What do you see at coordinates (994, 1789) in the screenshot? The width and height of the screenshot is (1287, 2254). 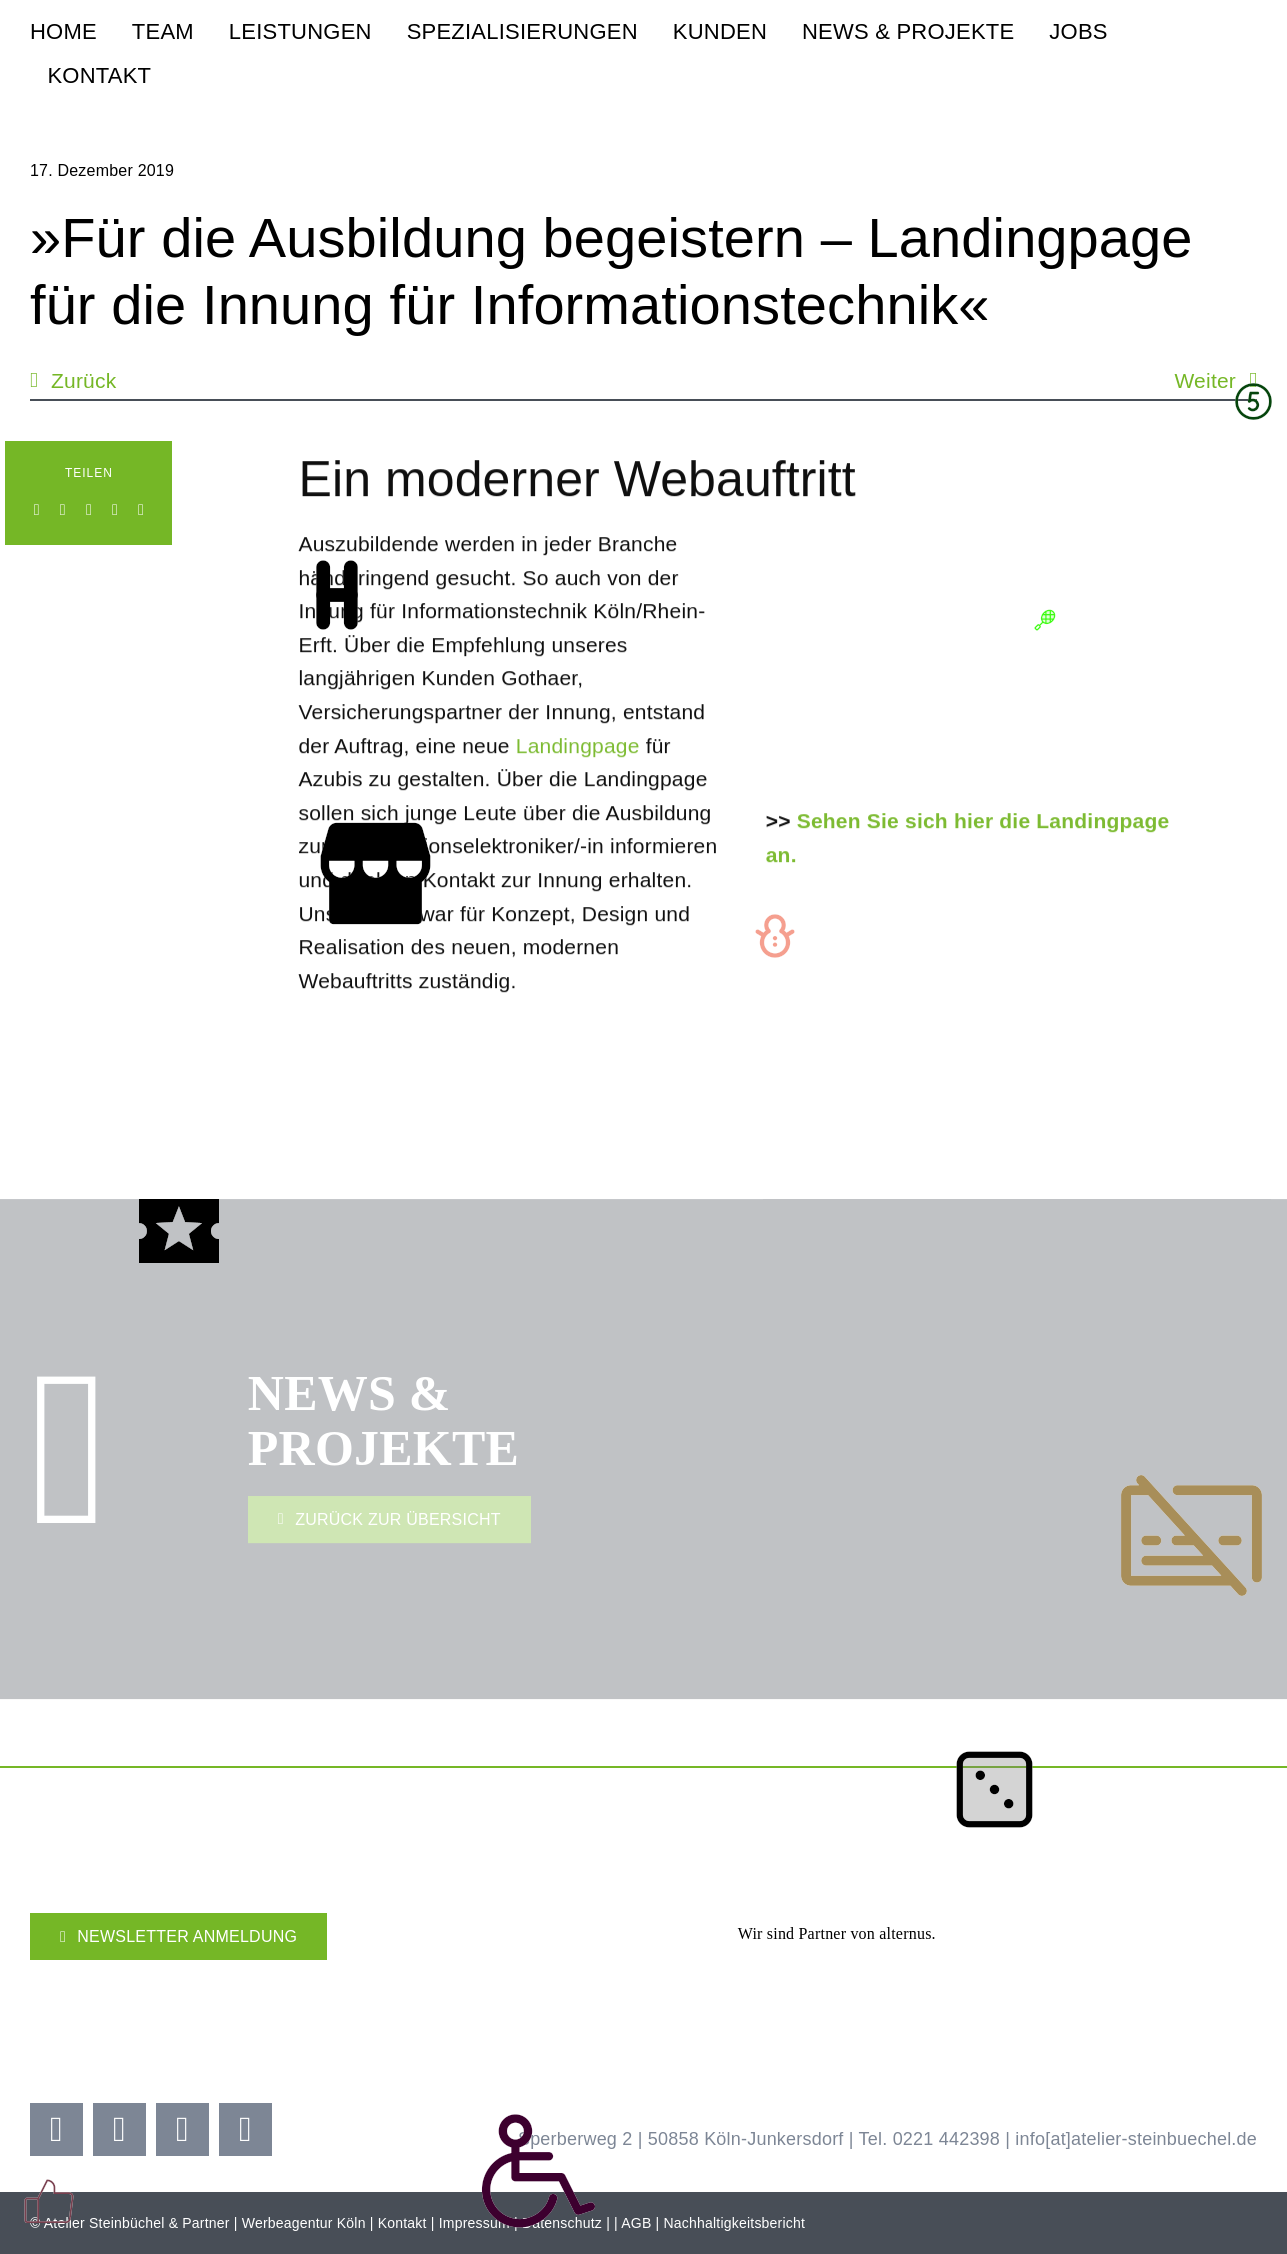 I see `roll dice or generate random number` at bounding box center [994, 1789].